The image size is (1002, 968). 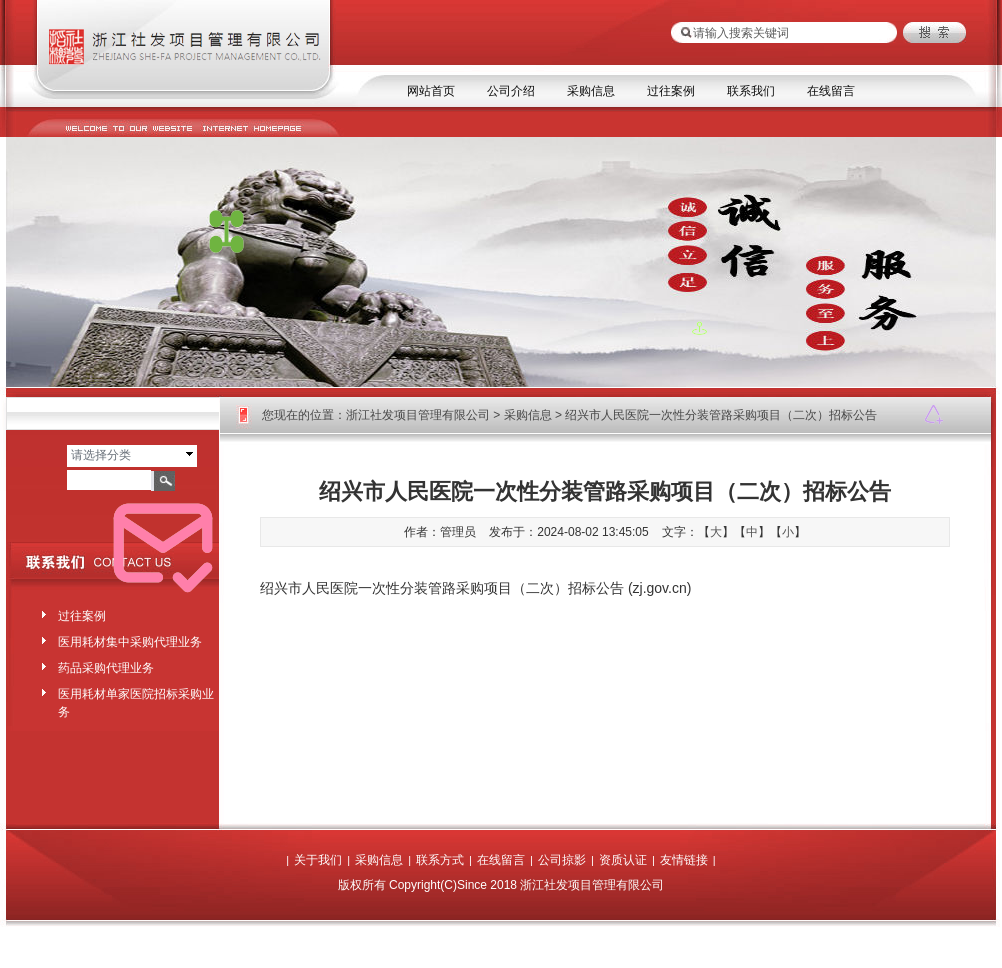 What do you see at coordinates (933, 414) in the screenshot?
I see `add a new cone or marker` at bounding box center [933, 414].